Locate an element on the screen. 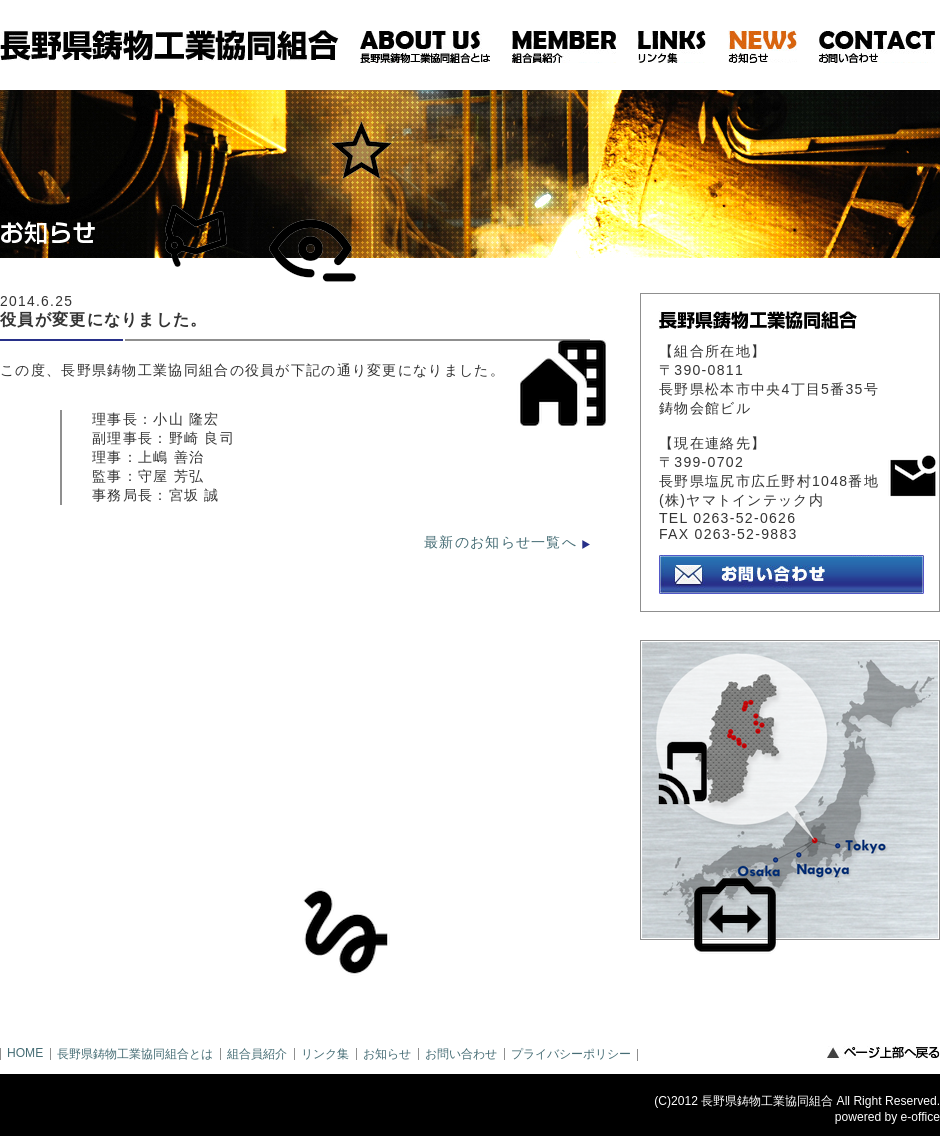 The image size is (940, 1136). tap to connect to a nearby device is located at coordinates (687, 773).